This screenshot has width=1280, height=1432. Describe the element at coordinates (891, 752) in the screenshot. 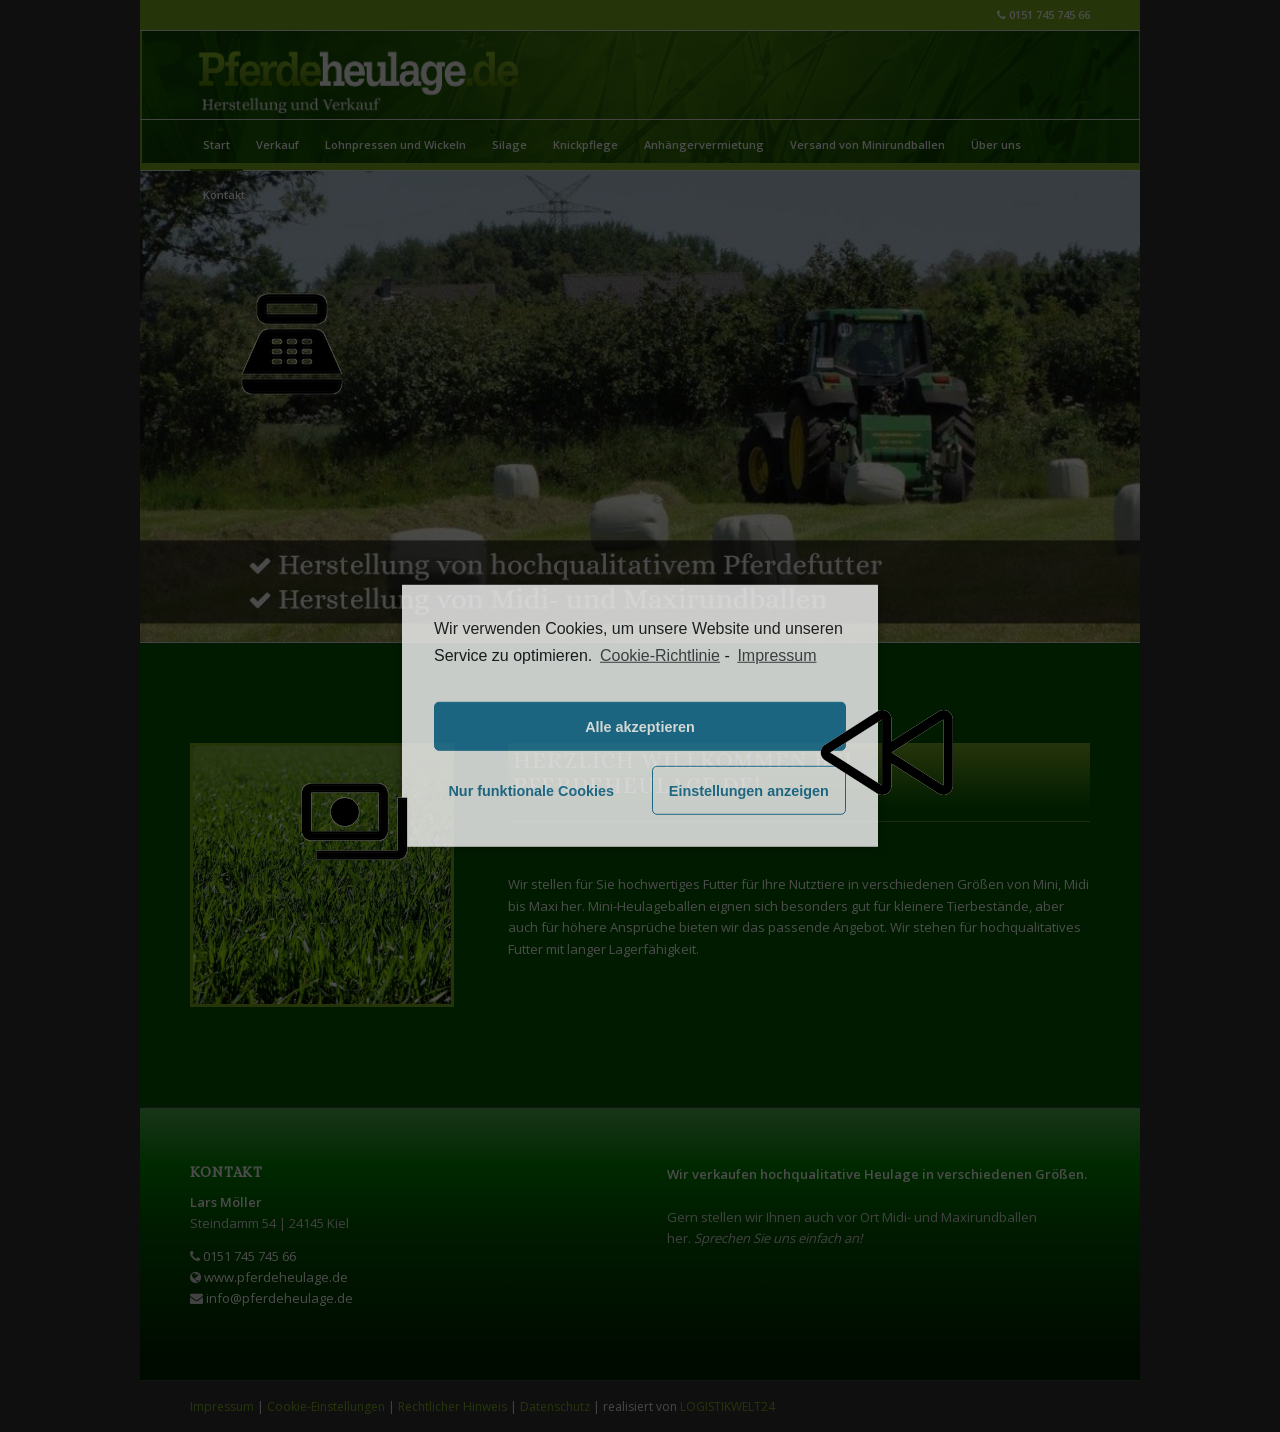

I see `rewind media or skip backward` at that location.